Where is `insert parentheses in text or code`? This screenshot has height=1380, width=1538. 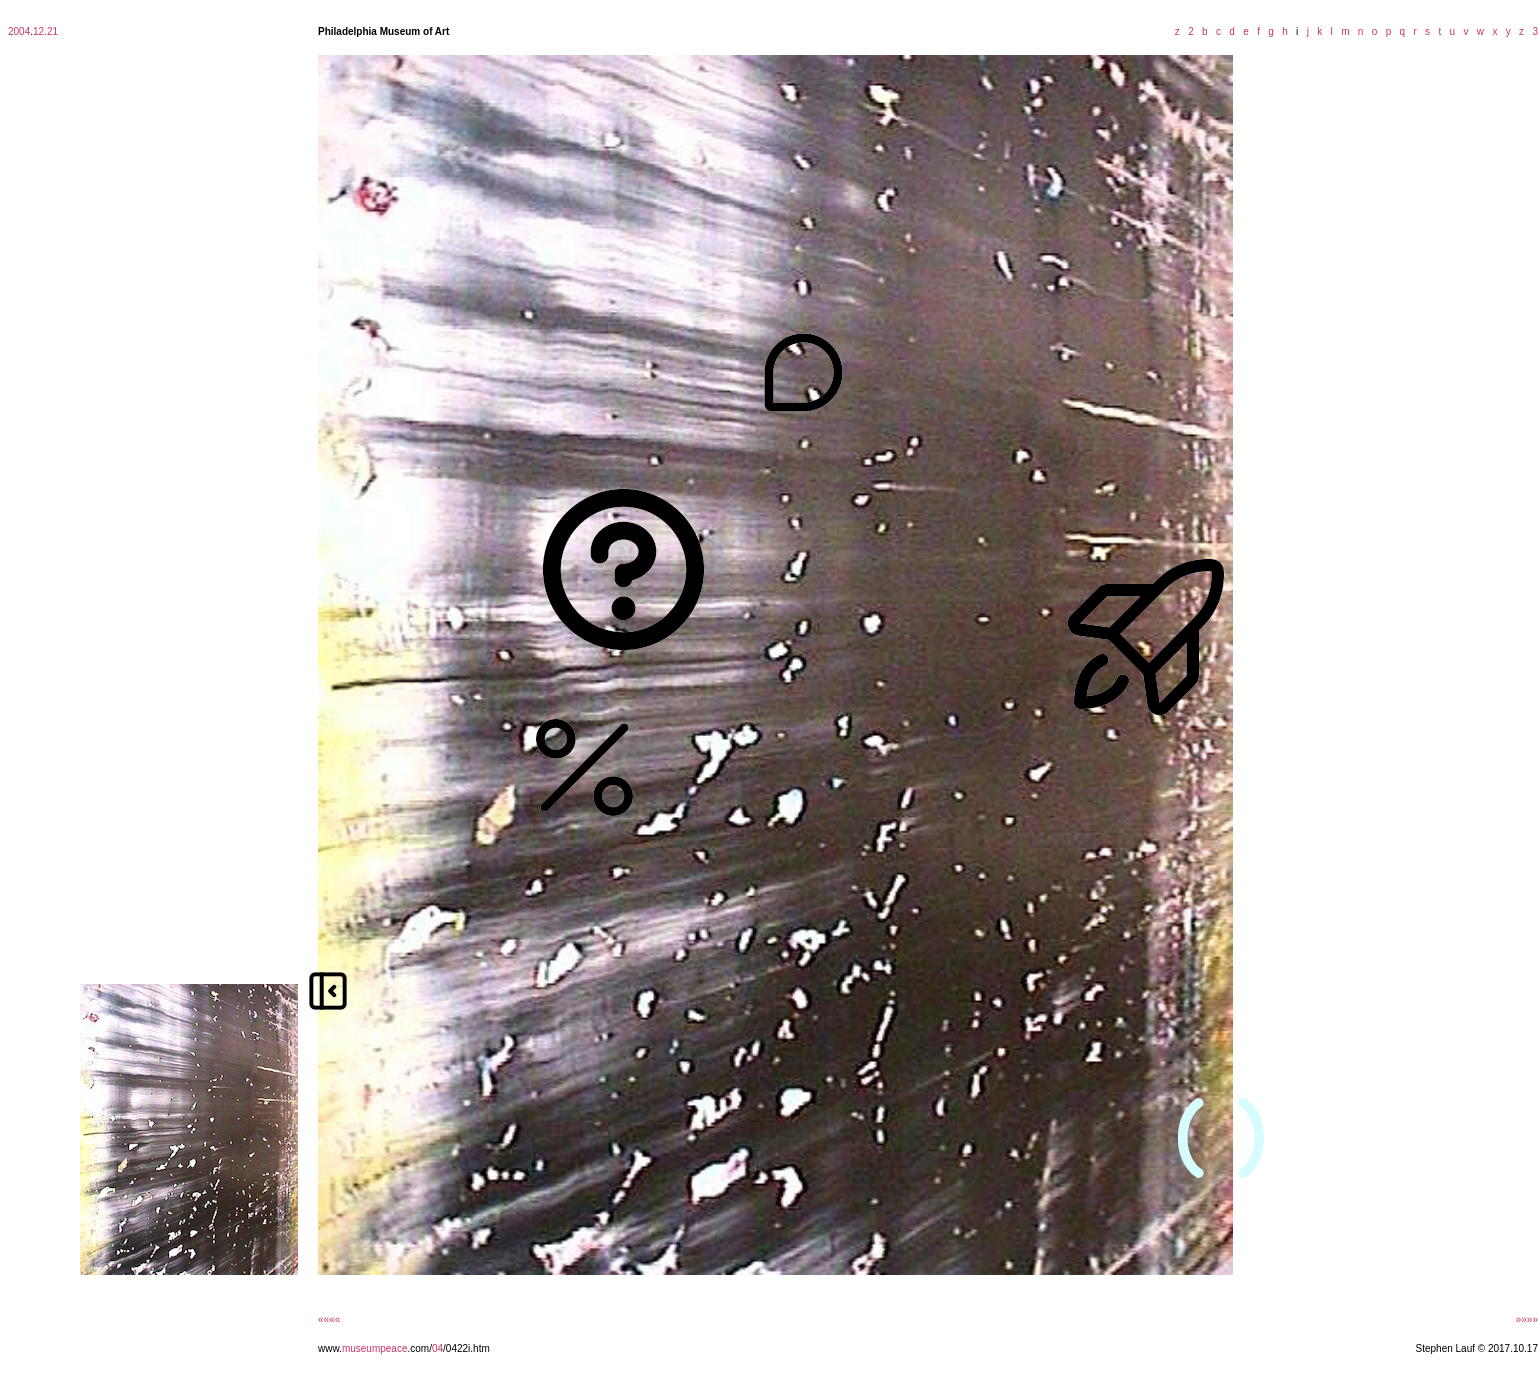 insert parentheses in text or code is located at coordinates (1221, 1138).